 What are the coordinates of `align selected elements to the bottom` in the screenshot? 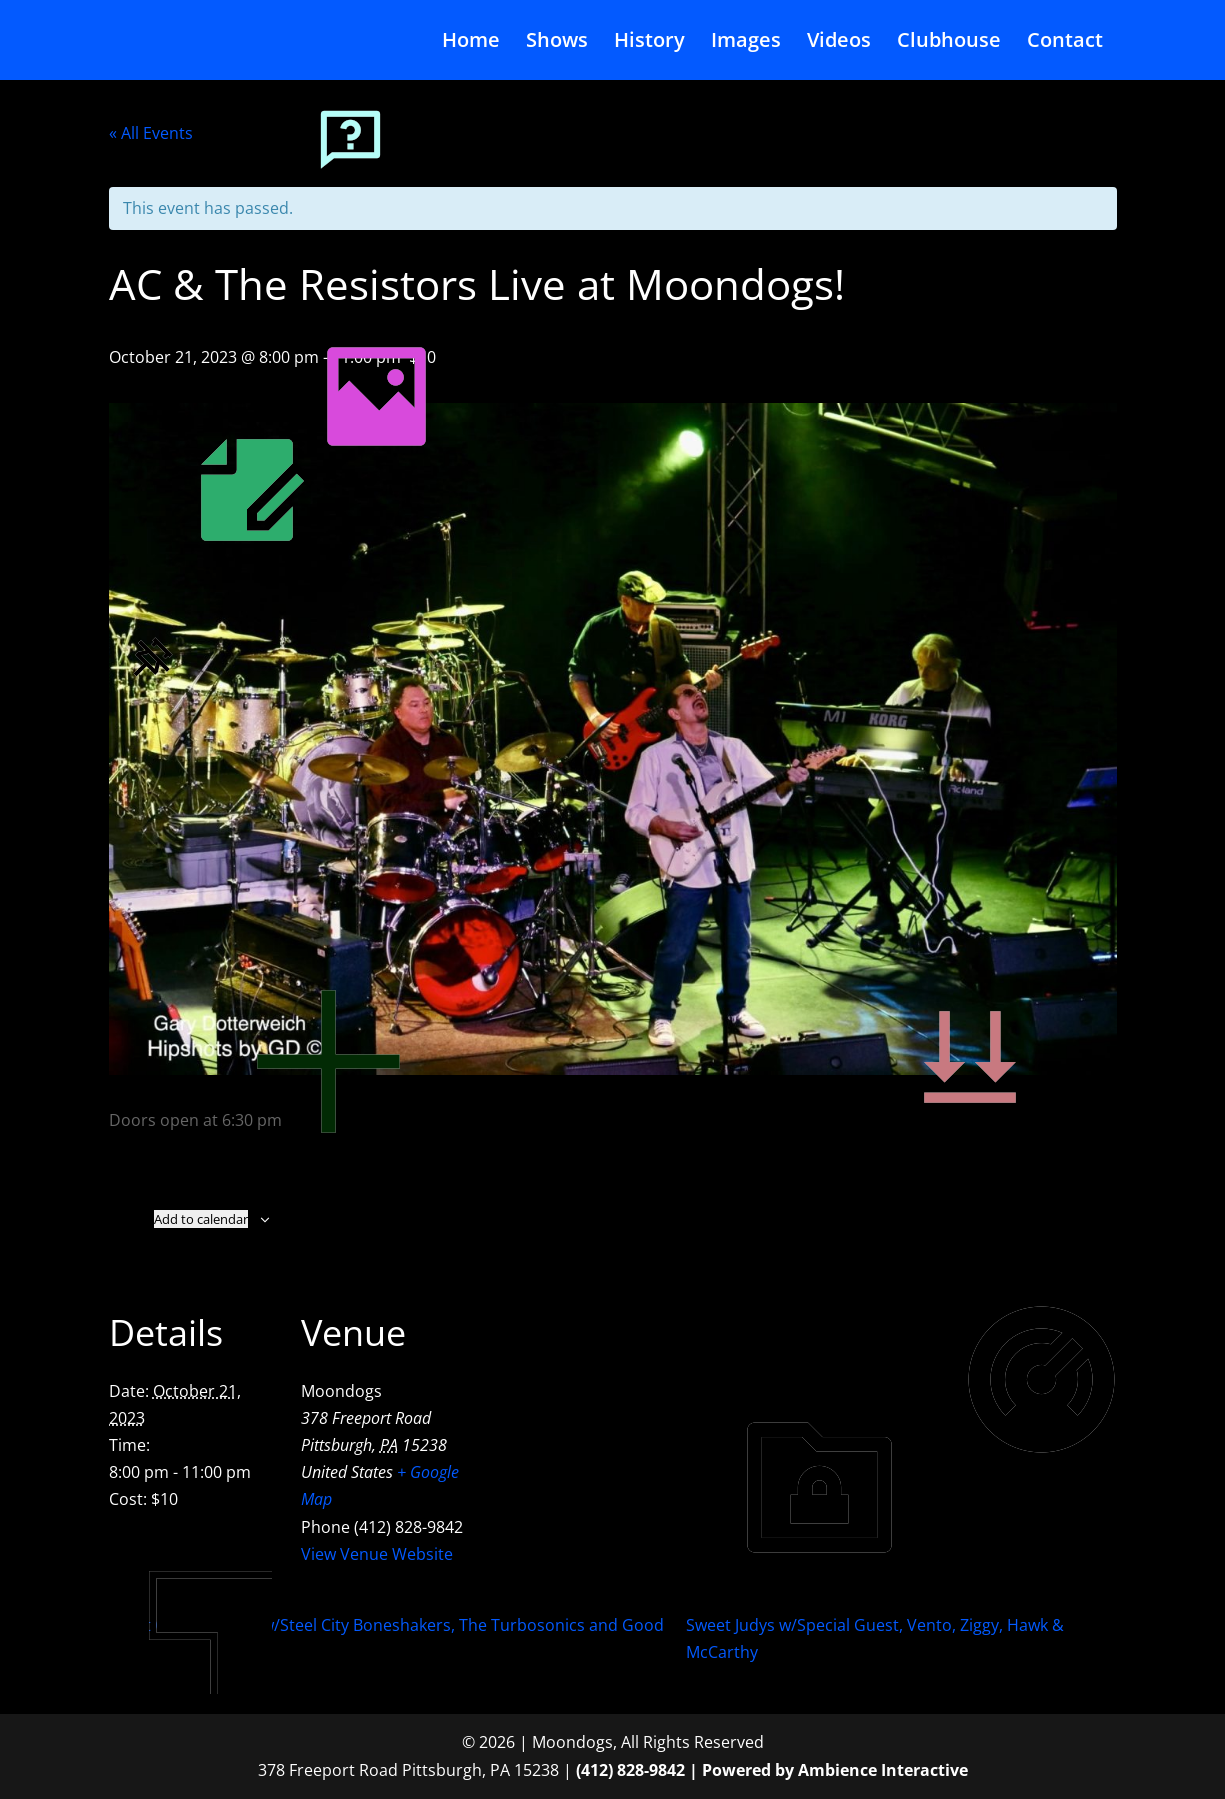 It's located at (970, 1057).